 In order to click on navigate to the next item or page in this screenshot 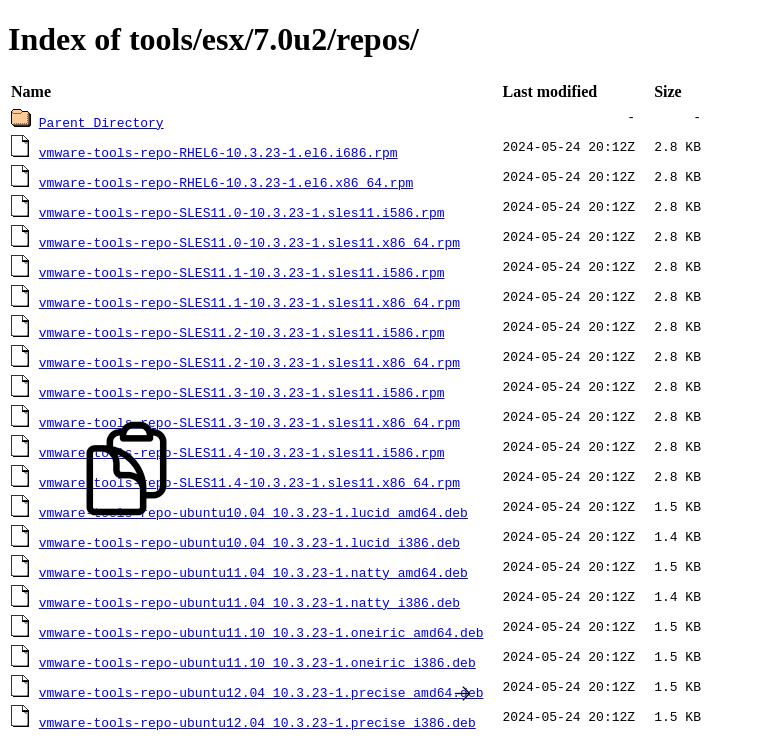, I will do `click(462, 693)`.